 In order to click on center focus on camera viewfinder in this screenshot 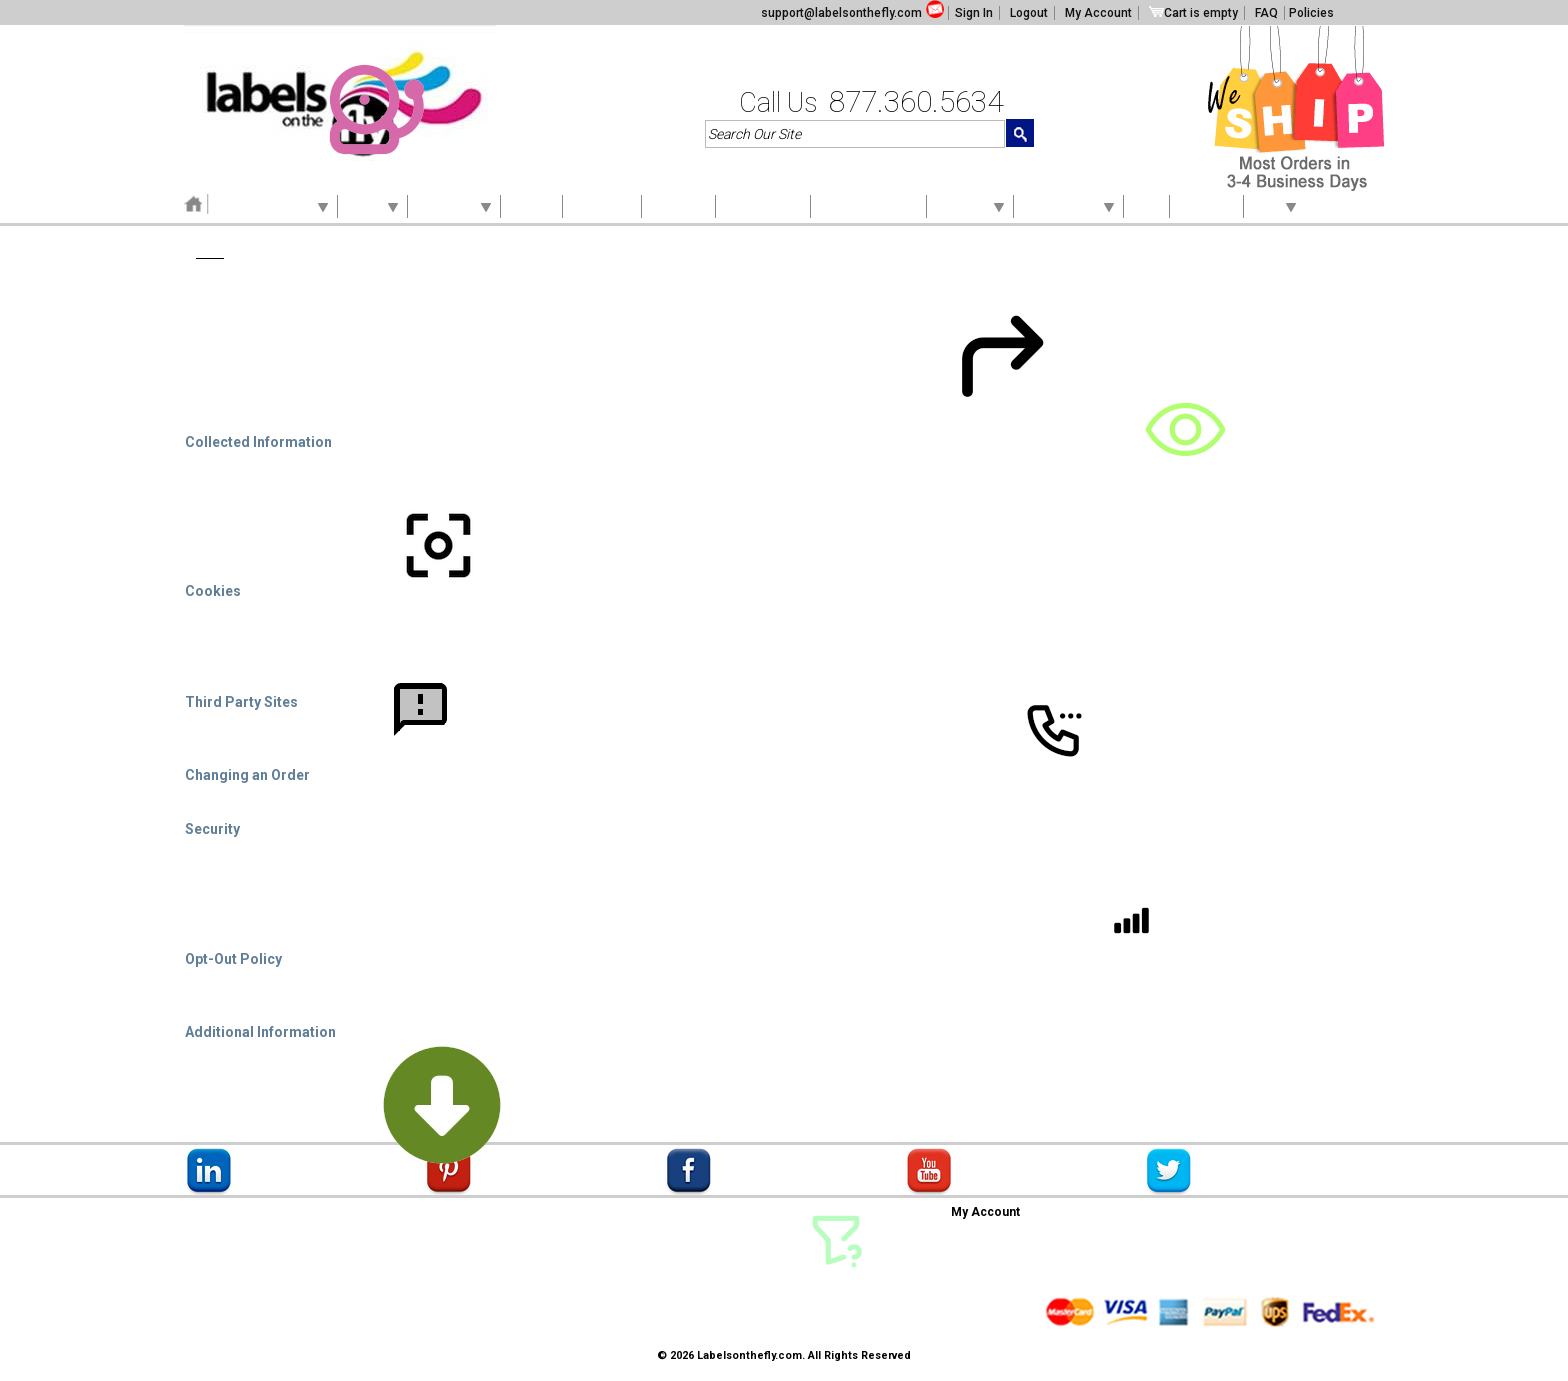, I will do `click(438, 545)`.